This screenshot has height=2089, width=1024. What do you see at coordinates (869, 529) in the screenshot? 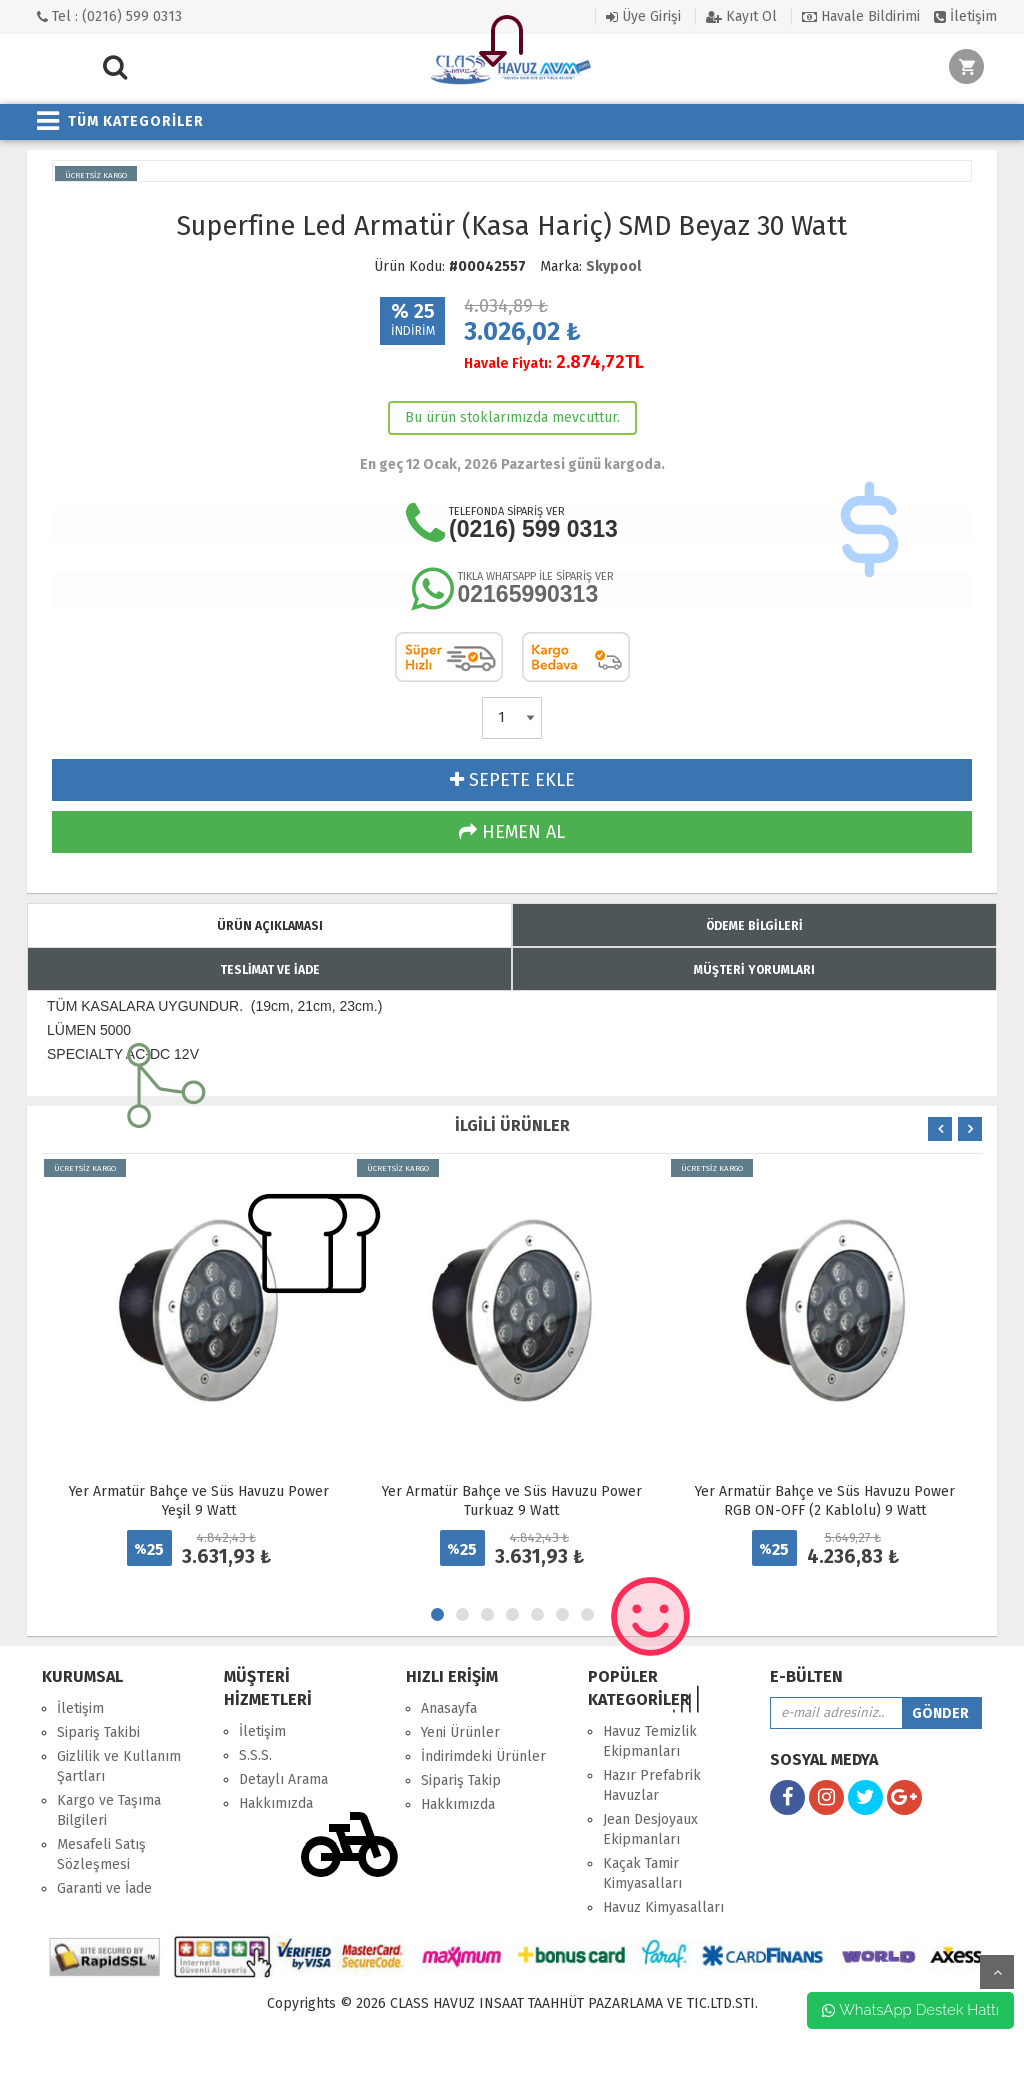
I see `view pricing or payment options` at bounding box center [869, 529].